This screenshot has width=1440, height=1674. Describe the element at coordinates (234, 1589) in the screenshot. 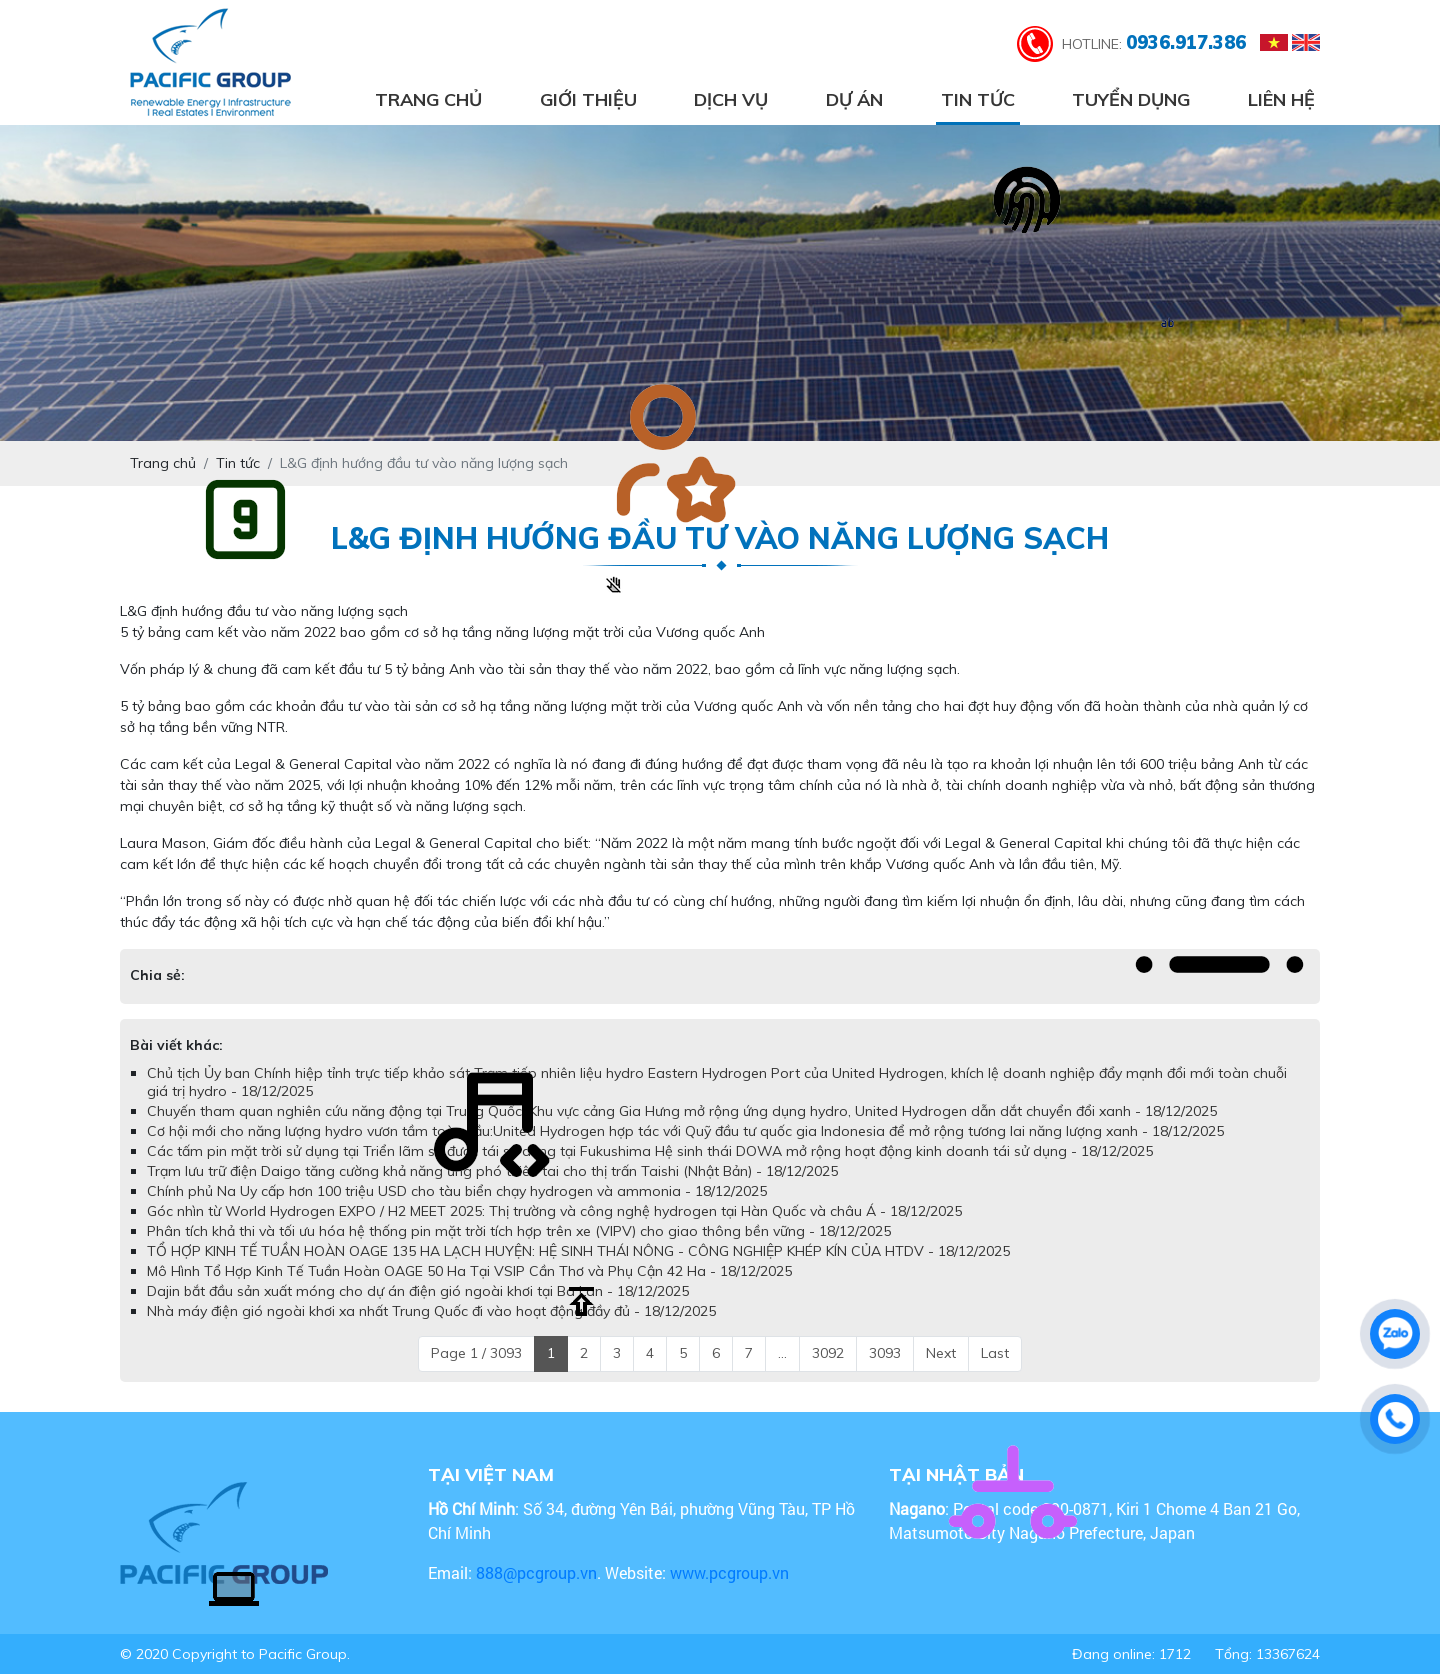

I see `access desktop or computer settings` at that location.